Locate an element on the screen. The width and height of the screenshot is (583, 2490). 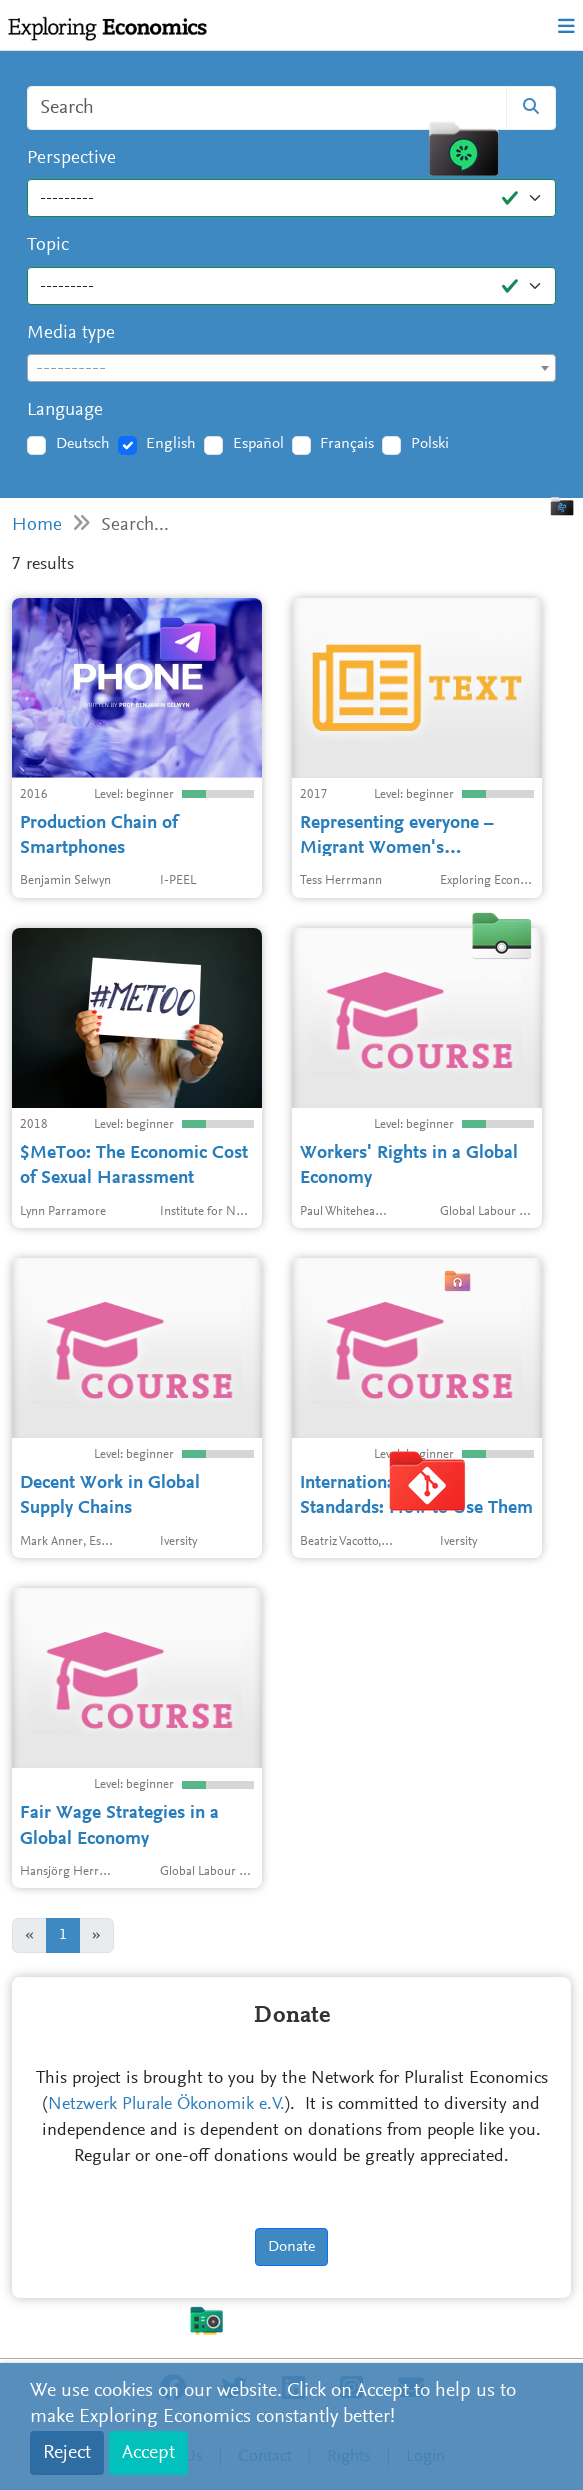
open telegram downloads folder is located at coordinates (187, 640).